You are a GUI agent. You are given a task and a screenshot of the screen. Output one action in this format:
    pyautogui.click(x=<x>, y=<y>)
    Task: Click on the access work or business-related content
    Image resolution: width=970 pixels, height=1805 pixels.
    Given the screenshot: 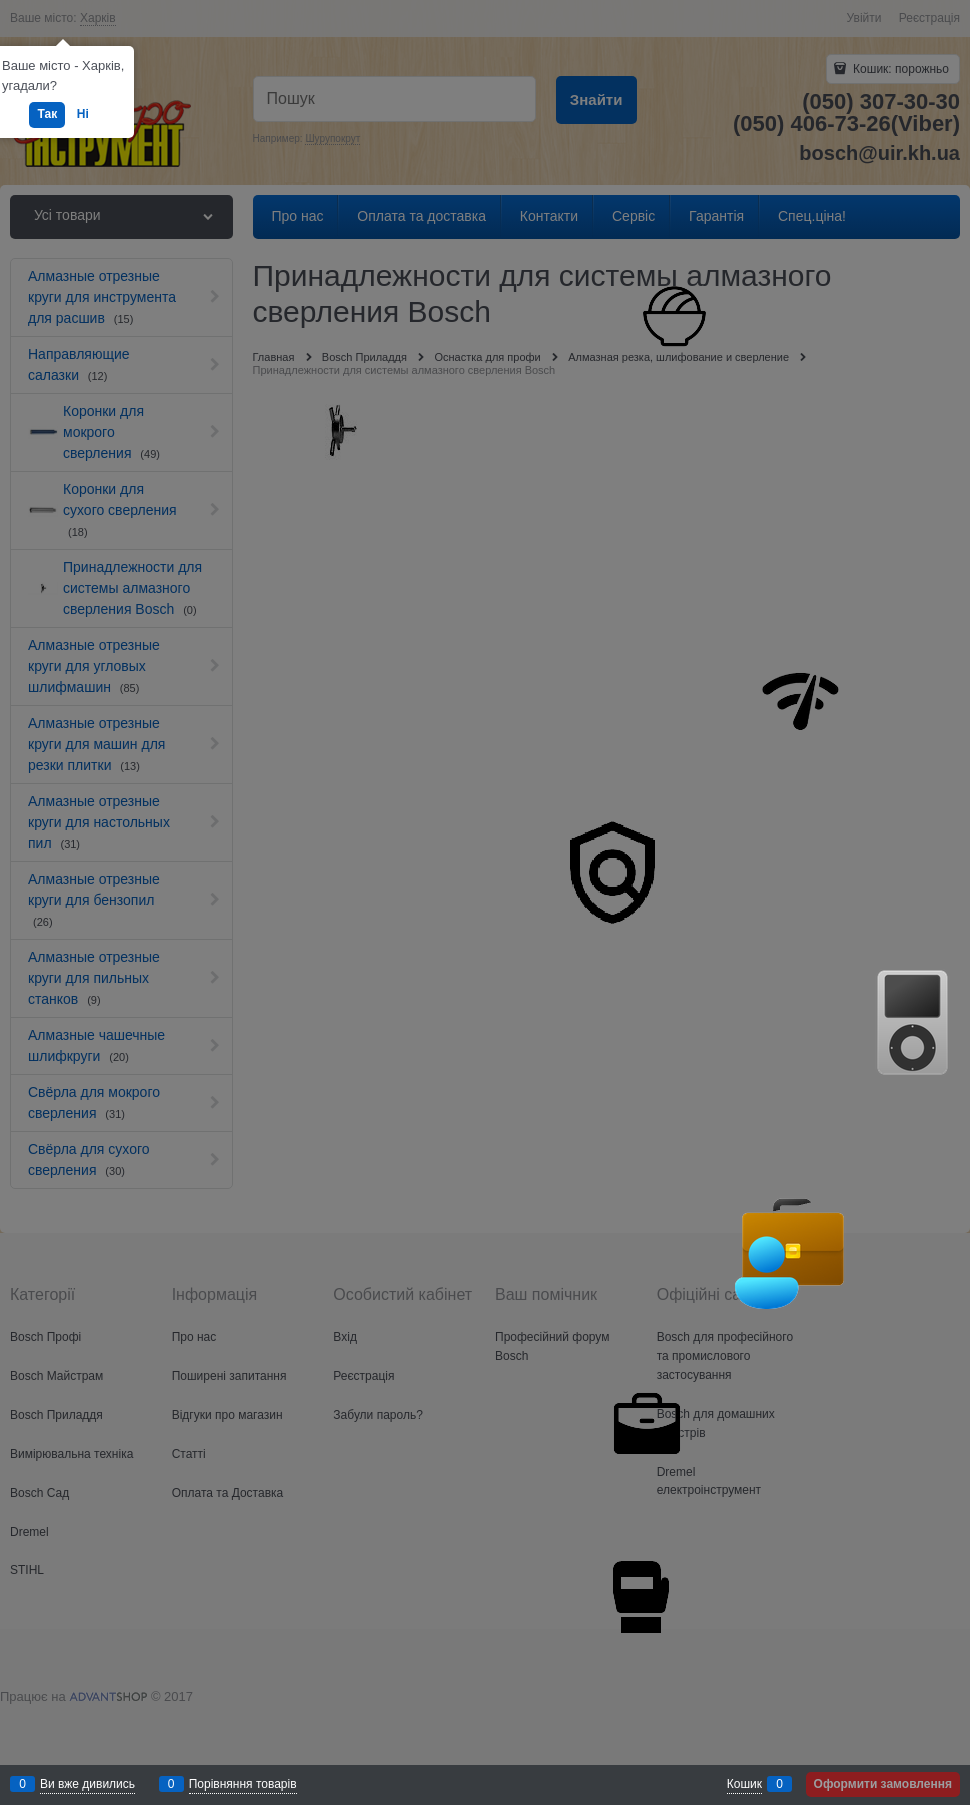 What is the action you would take?
    pyautogui.click(x=647, y=1426)
    